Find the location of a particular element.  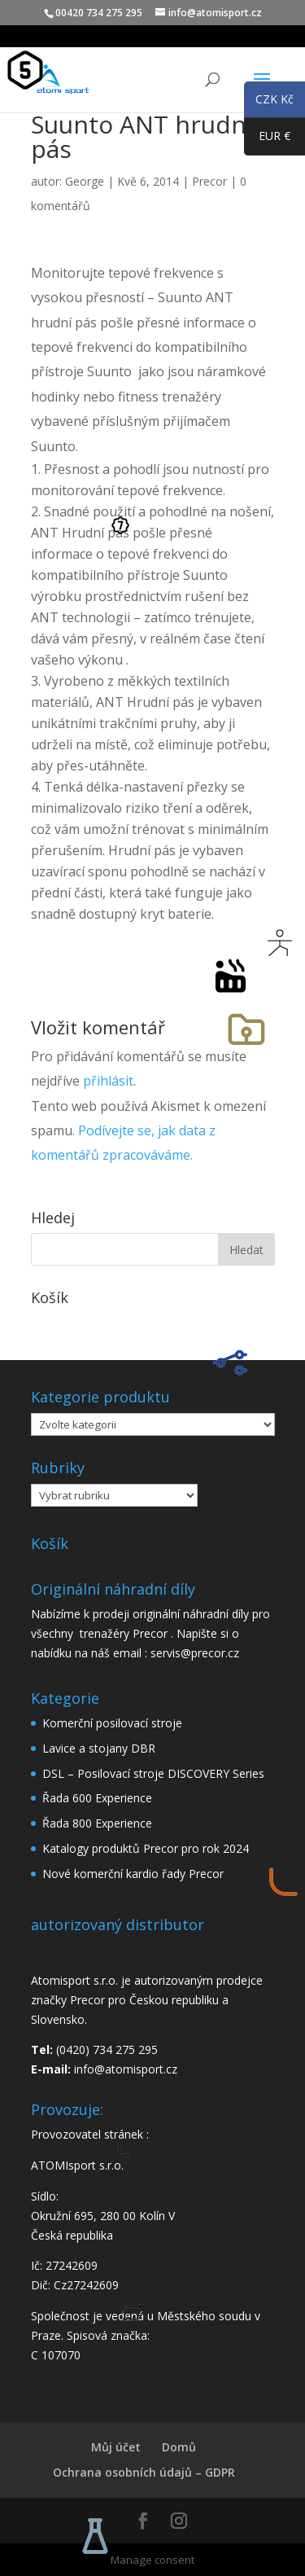

switch between circuit paths or connections is located at coordinates (230, 1363).